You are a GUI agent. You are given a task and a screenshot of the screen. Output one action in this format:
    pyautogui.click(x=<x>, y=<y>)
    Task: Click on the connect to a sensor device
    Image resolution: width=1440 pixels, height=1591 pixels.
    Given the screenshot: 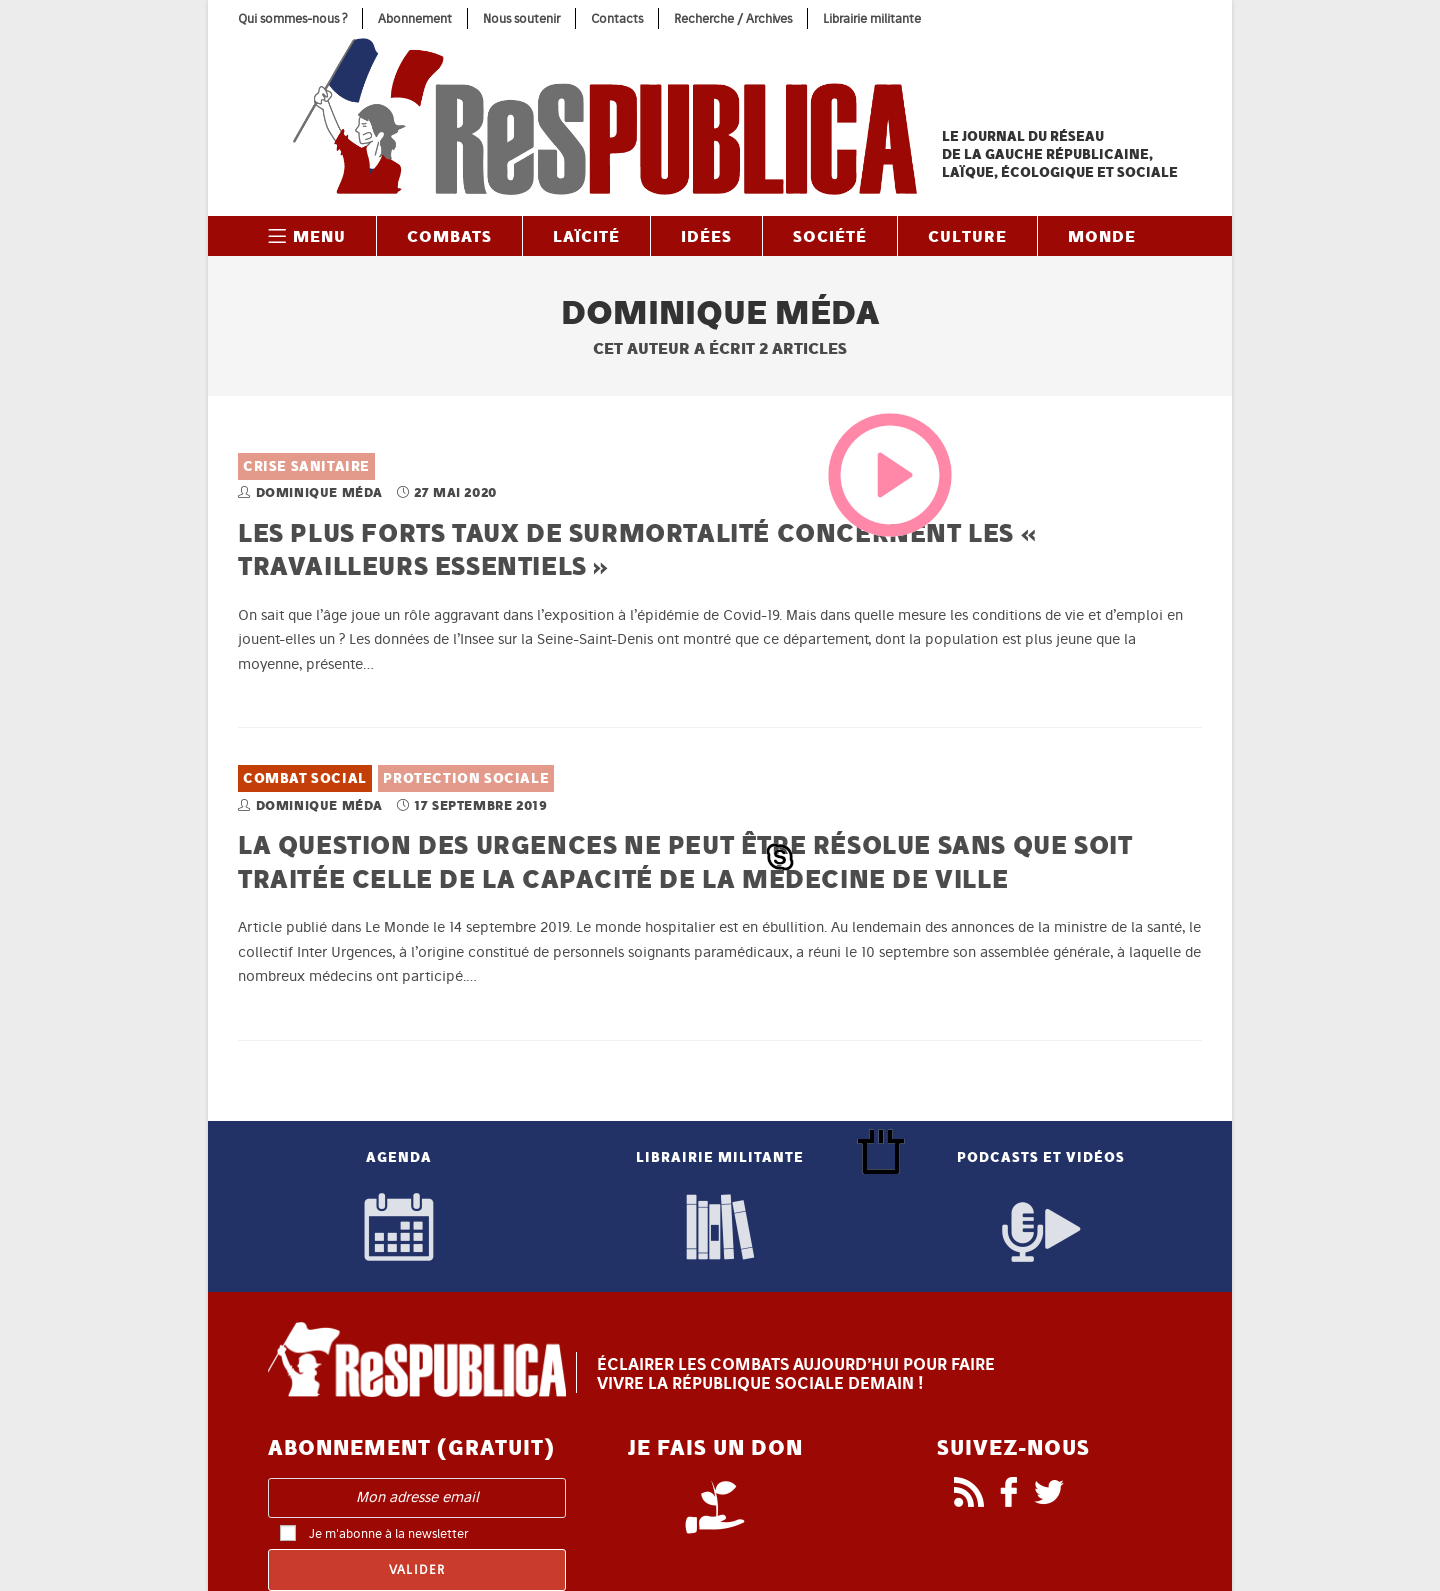 What is the action you would take?
    pyautogui.click(x=881, y=1153)
    